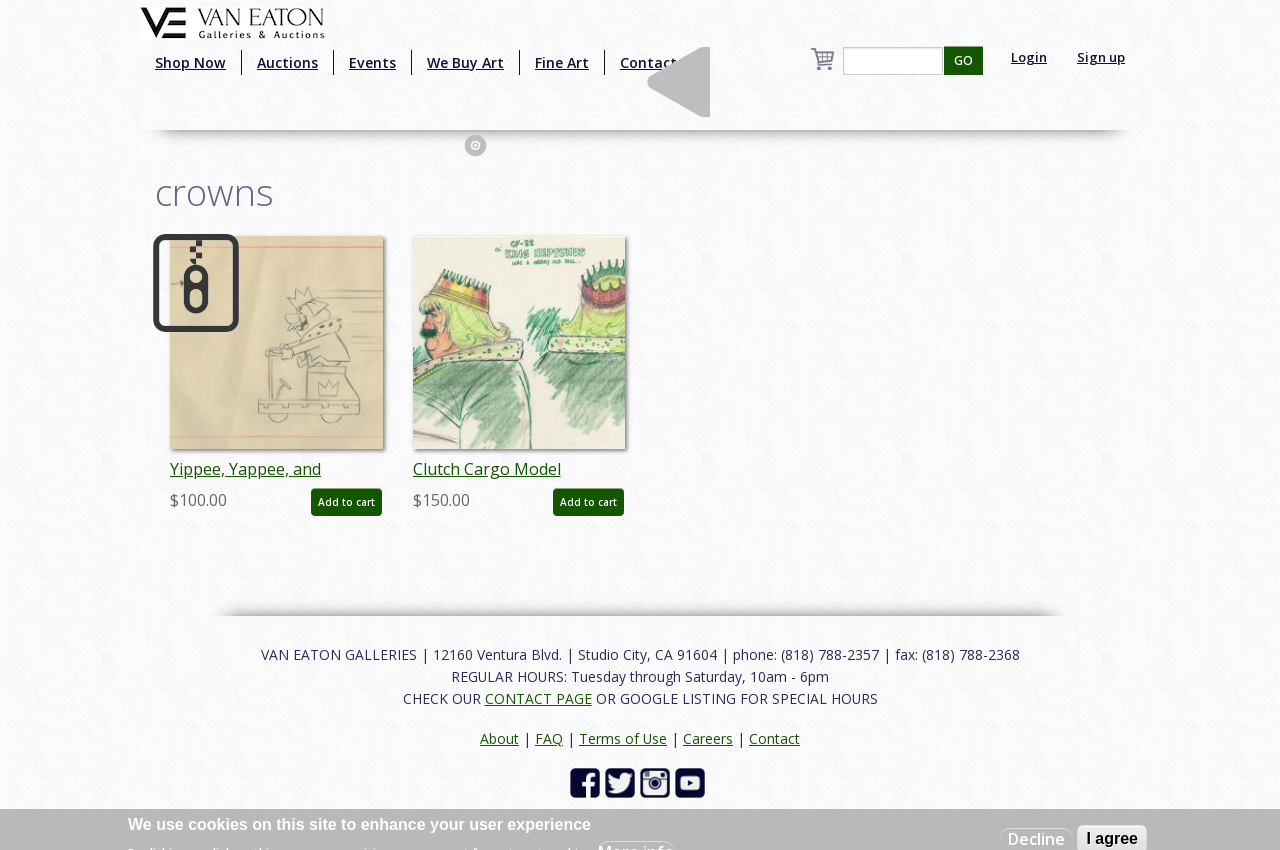 This screenshot has height=850, width=1280. I want to click on indicates a blu-ray disc or BD media, so click(475, 145).